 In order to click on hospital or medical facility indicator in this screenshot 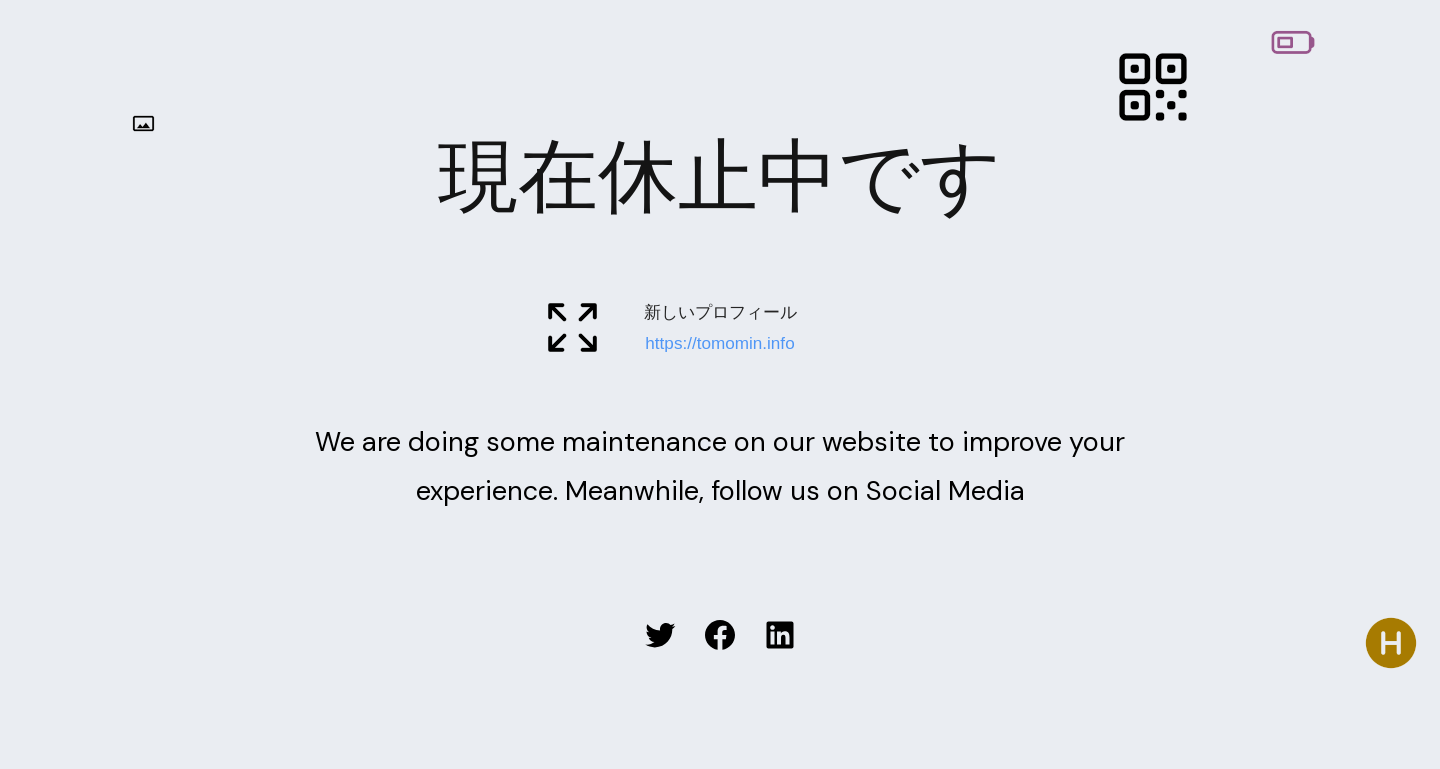, I will do `click(1391, 643)`.